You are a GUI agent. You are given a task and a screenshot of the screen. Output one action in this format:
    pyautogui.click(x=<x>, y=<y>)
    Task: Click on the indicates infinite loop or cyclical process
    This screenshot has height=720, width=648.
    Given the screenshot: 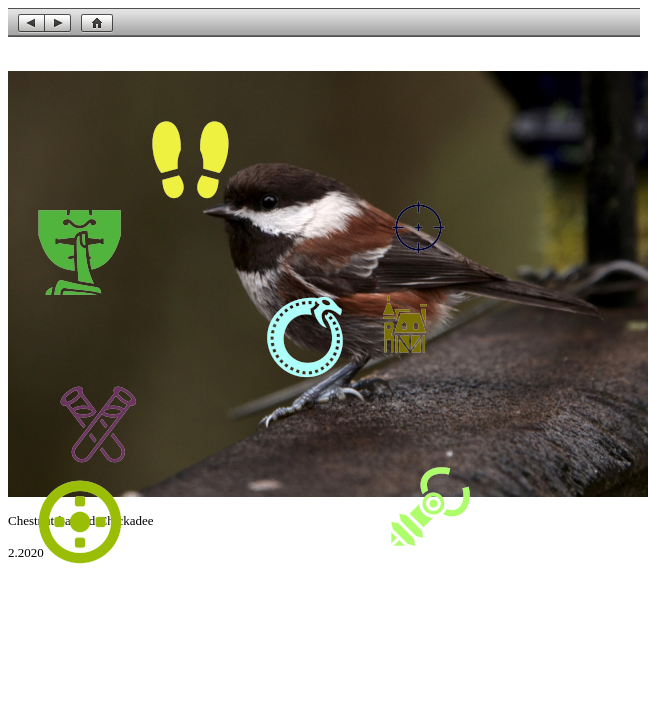 What is the action you would take?
    pyautogui.click(x=305, y=337)
    